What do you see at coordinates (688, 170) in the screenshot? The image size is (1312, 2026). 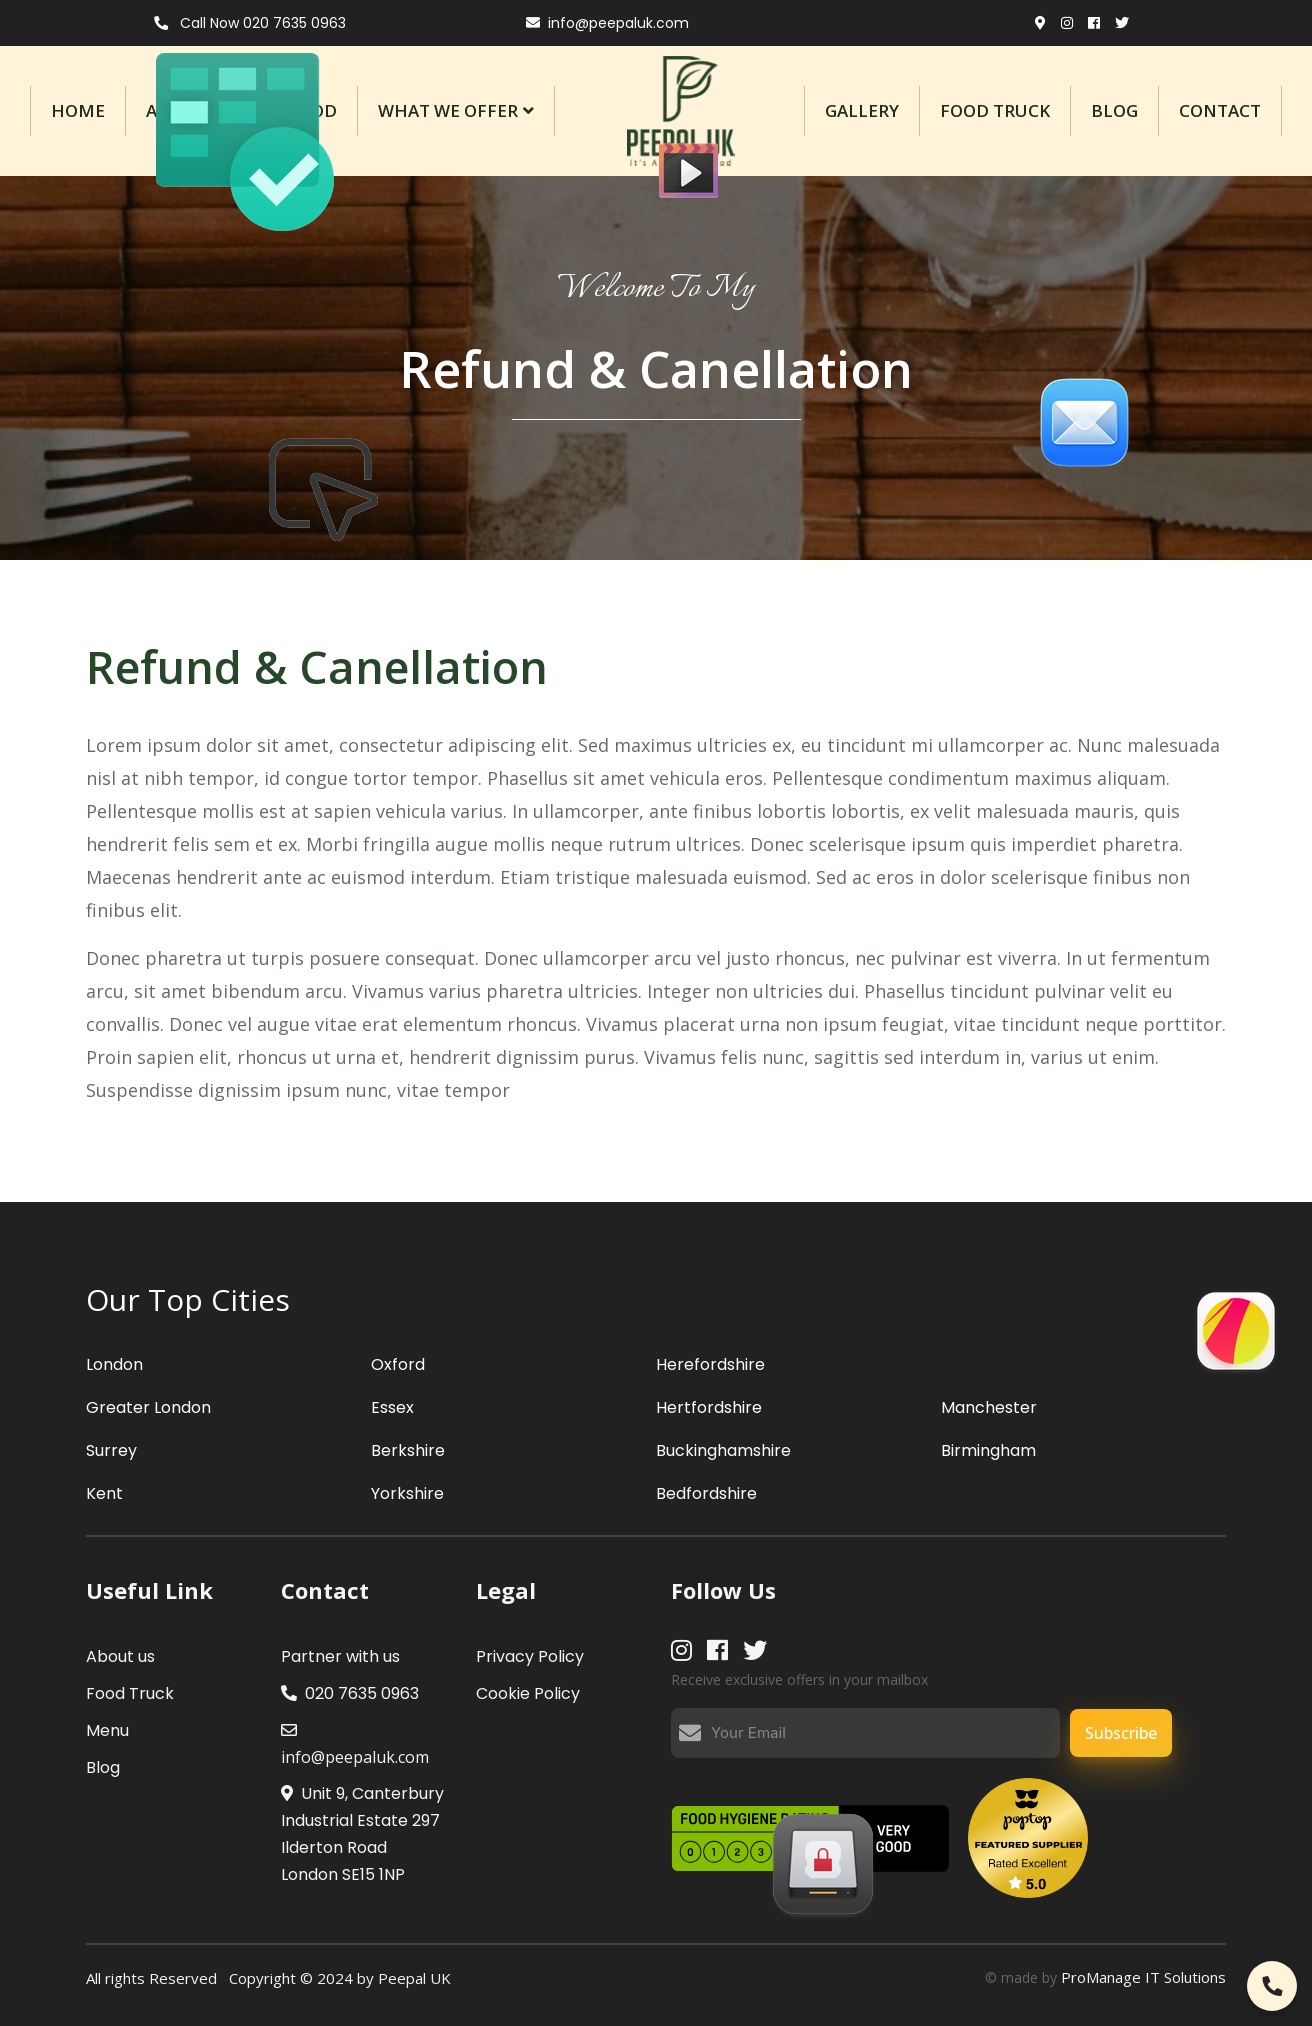 I see `open the tv or video streaming app` at bounding box center [688, 170].